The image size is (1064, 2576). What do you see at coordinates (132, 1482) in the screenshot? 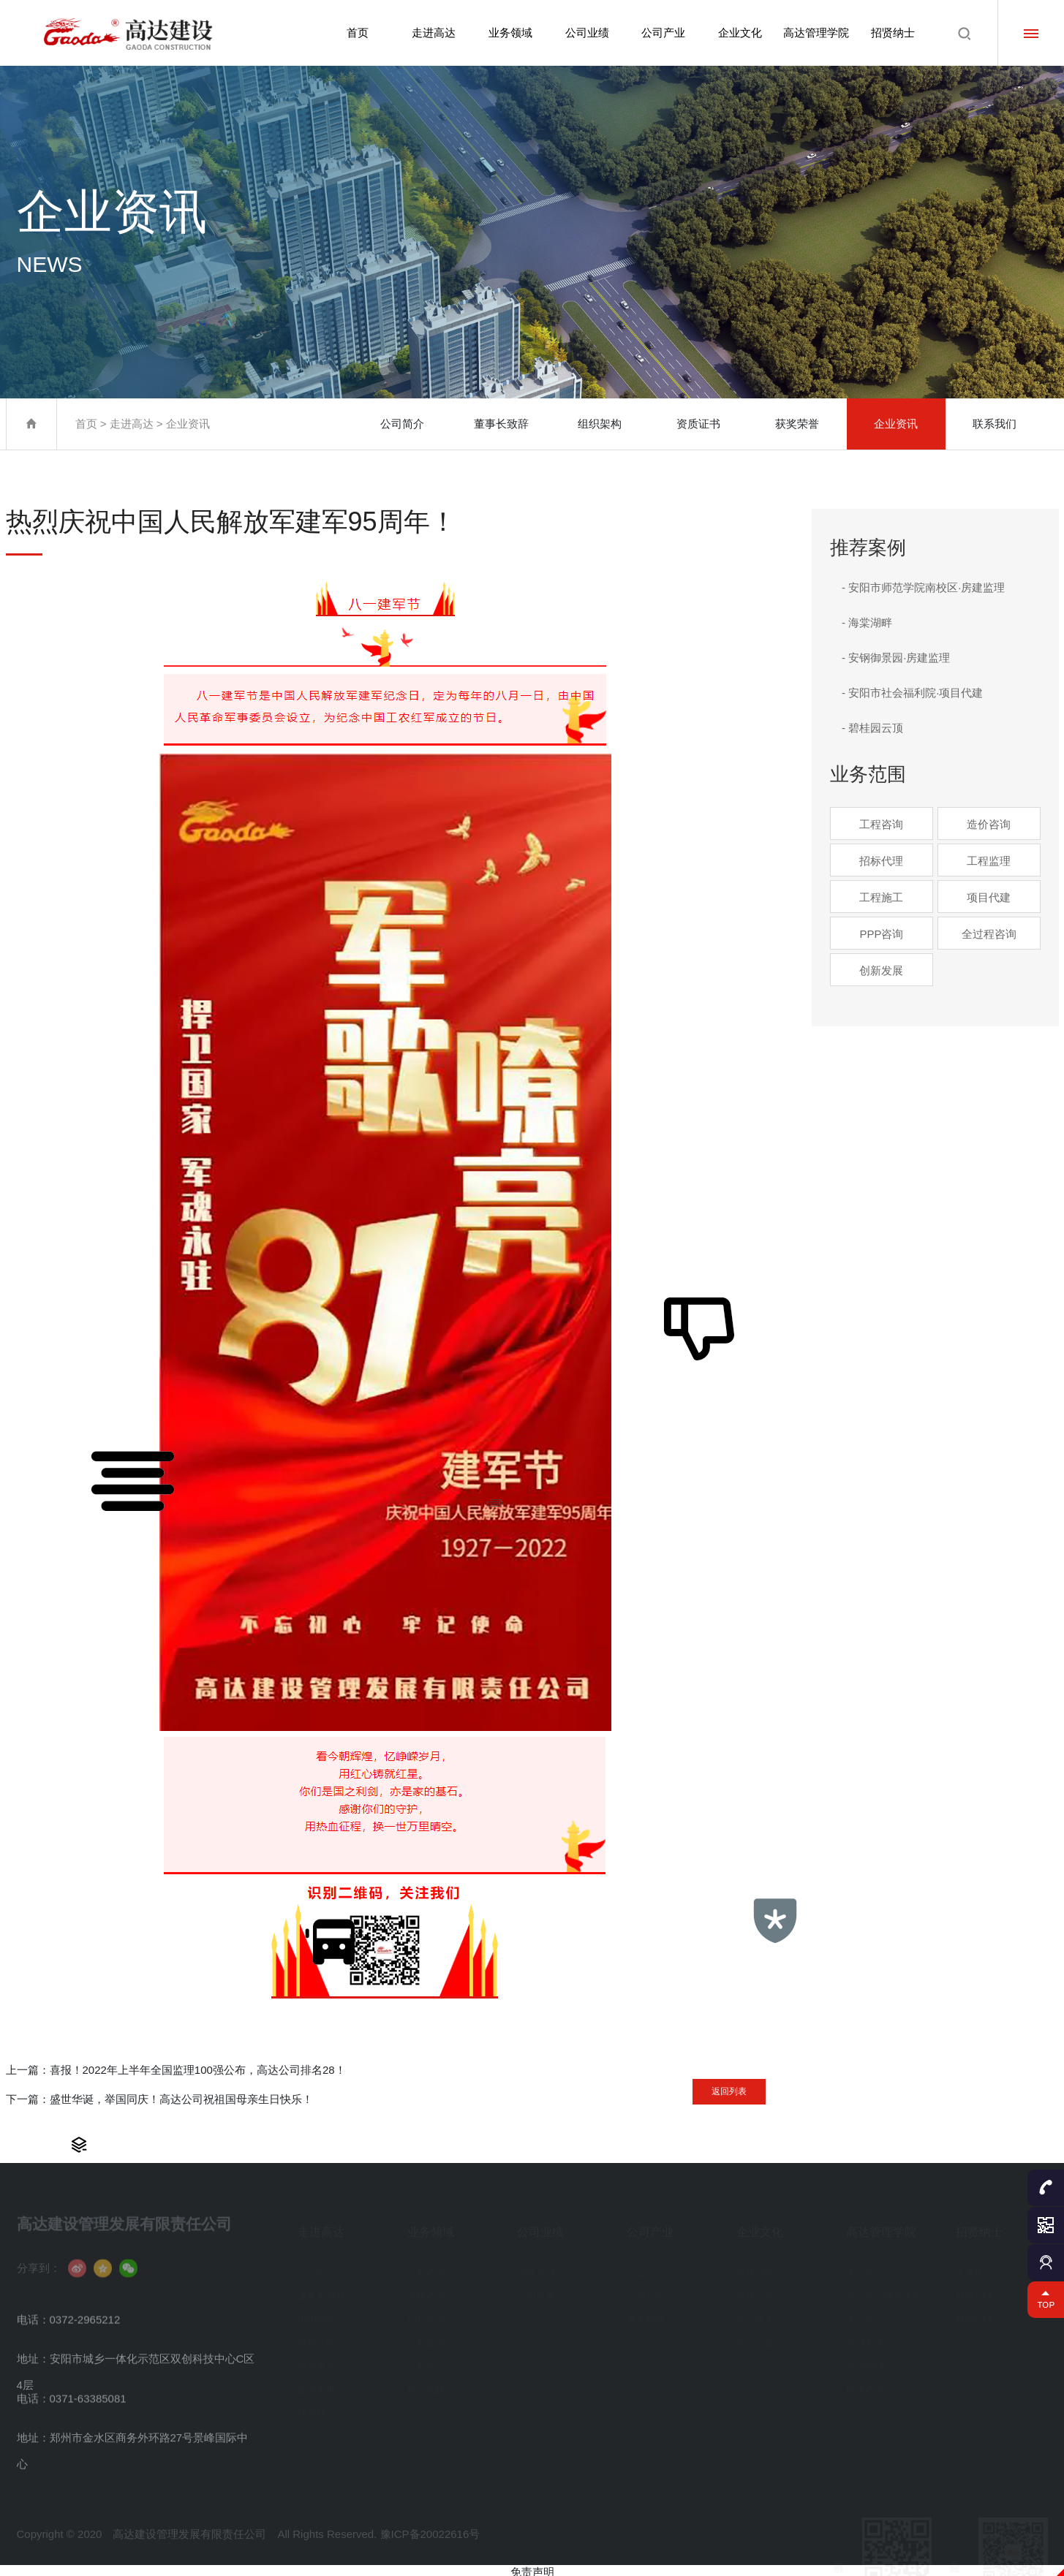
I see `center align text` at bounding box center [132, 1482].